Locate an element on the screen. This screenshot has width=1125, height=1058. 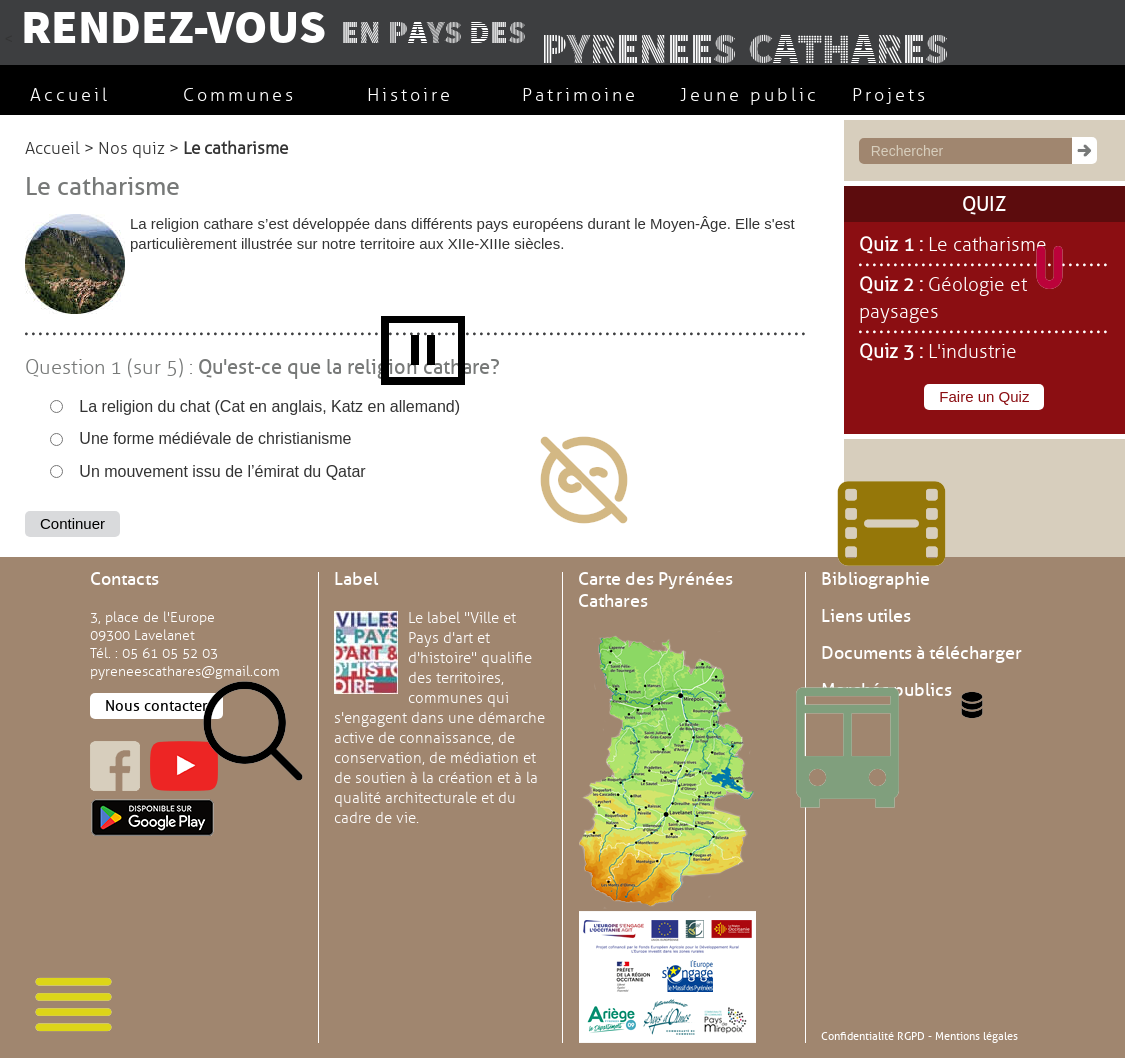
indicates content is not under creative commons license is located at coordinates (584, 480).